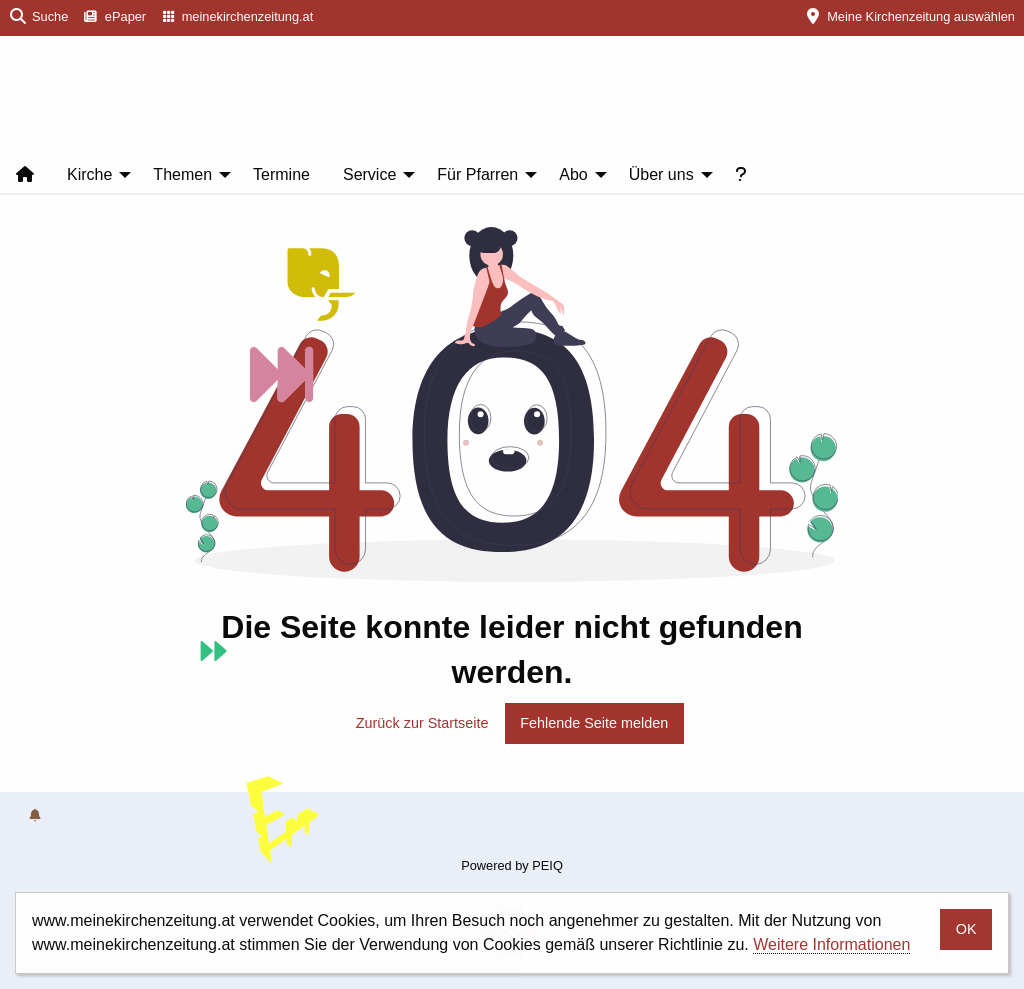 This screenshot has height=989, width=1024. What do you see at coordinates (321, 284) in the screenshot?
I see `deskpro logo` at bounding box center [321, 284].